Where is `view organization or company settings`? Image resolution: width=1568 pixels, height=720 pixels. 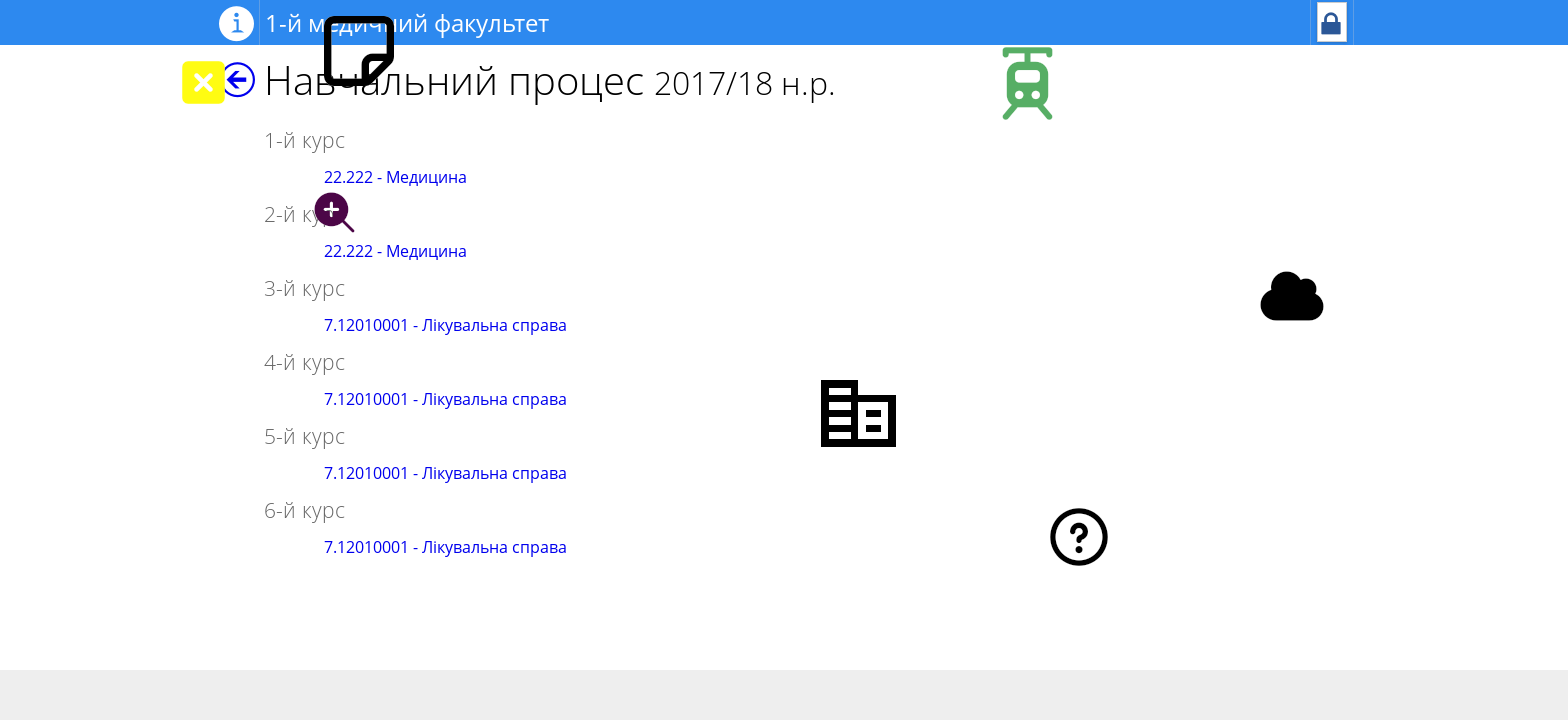
view organization or company settings is located at coordinates (858, 413).